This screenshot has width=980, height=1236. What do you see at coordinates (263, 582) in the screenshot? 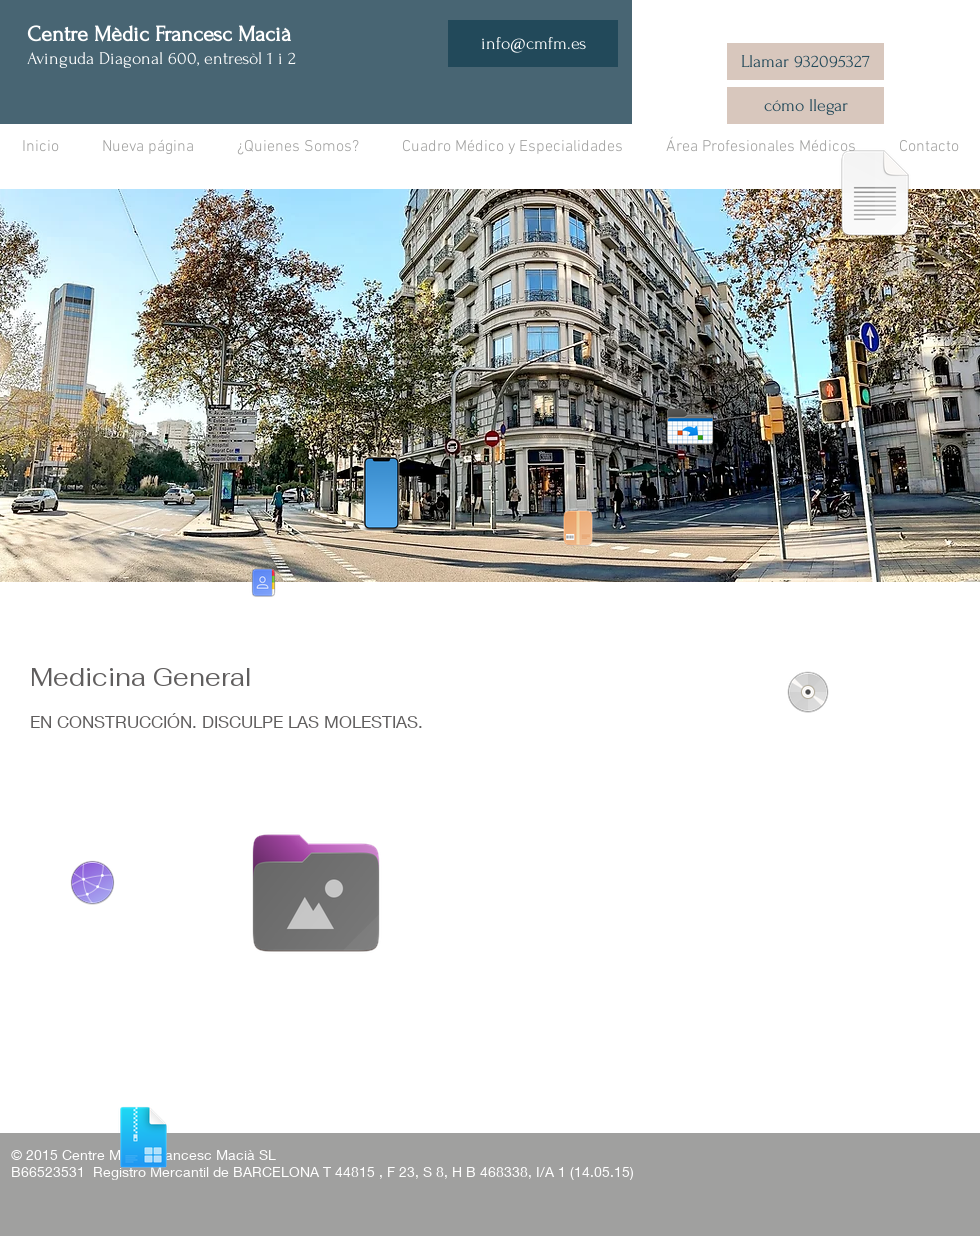
I see `open the address book application` at bounding box center [263, 582].